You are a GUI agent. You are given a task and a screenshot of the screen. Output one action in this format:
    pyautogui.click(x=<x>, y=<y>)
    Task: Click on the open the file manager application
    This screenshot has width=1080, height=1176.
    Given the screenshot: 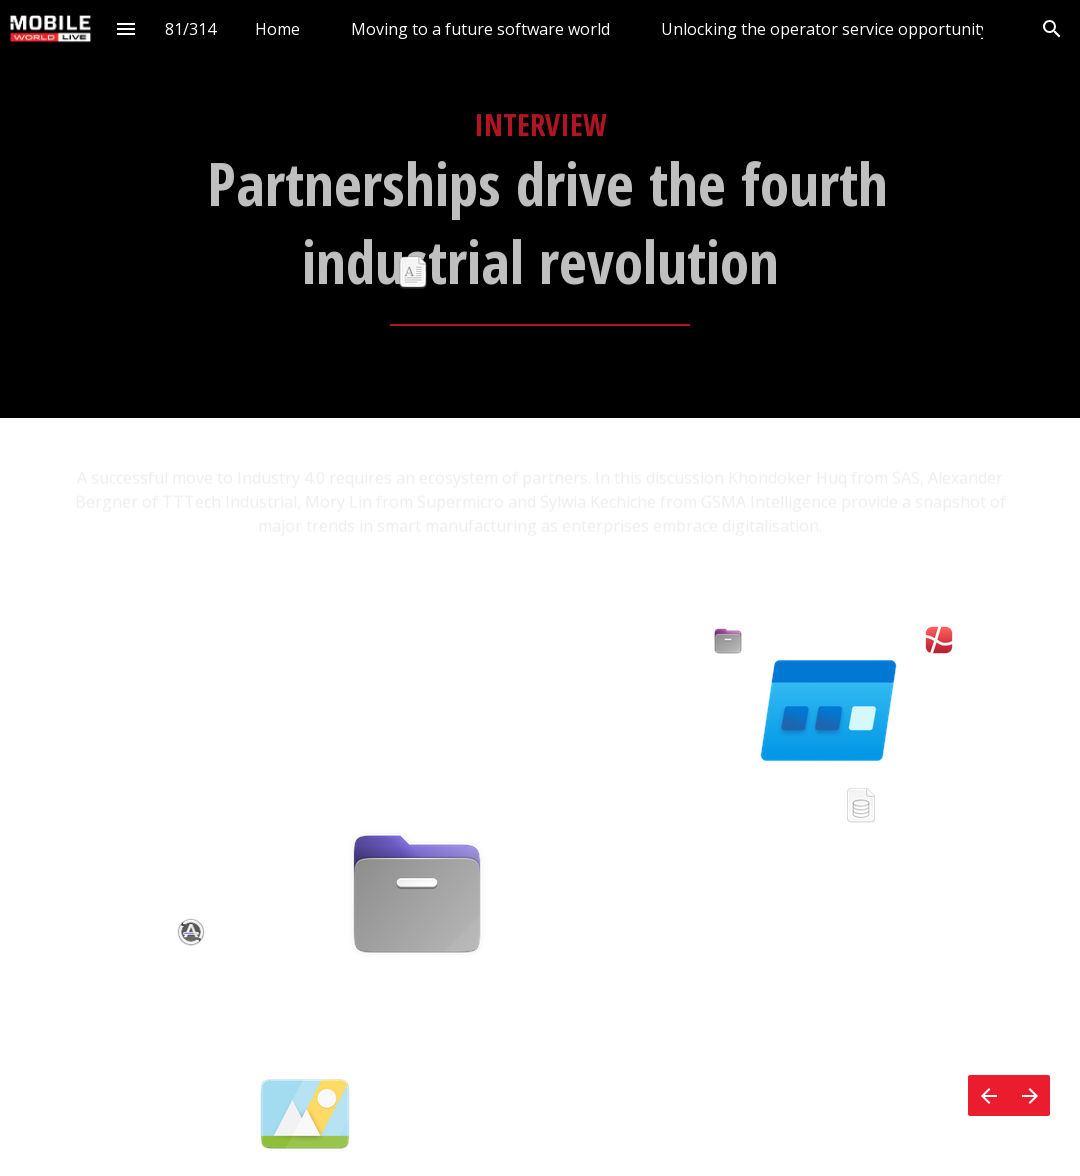 What is the action you would take?
    pyautogui.click(x=417, y=894)
    